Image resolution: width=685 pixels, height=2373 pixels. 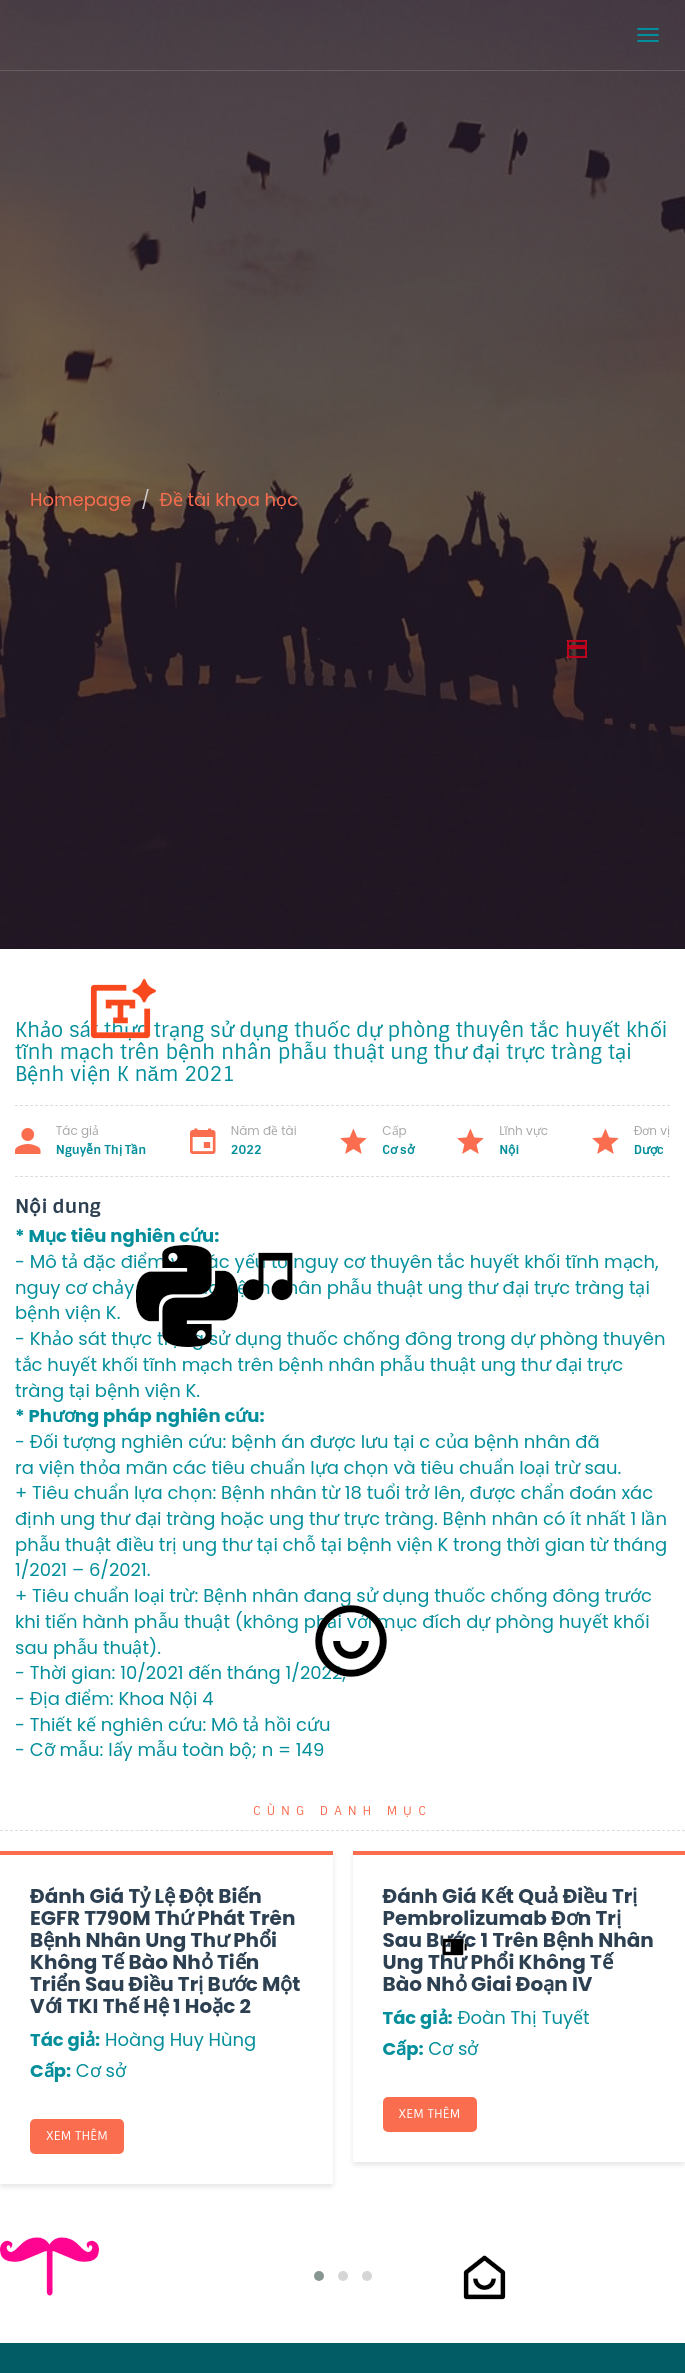 What do you see at coordinates (454, 1947) in the screenshot?
I see `indicates low battery status` at bounding box center [454, 1947].